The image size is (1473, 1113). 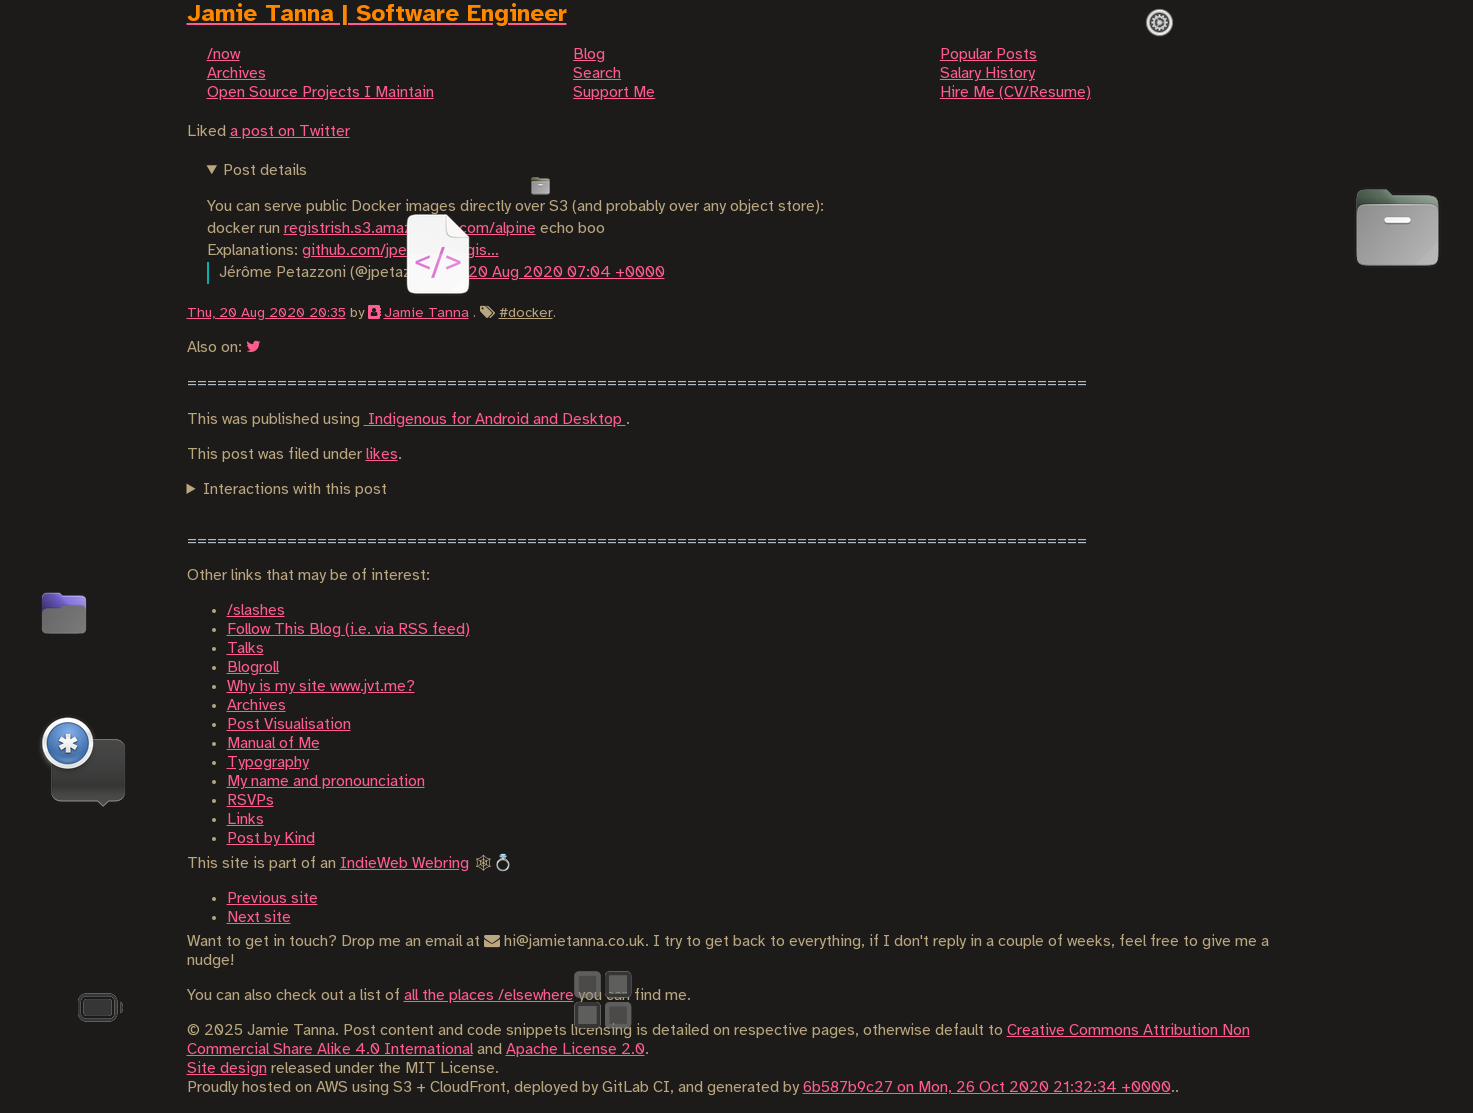 What do you see at coordinates (605, 1002) in the screenshot?
I see `launch lights off puzzle game` at bounding box center [605, 1002].